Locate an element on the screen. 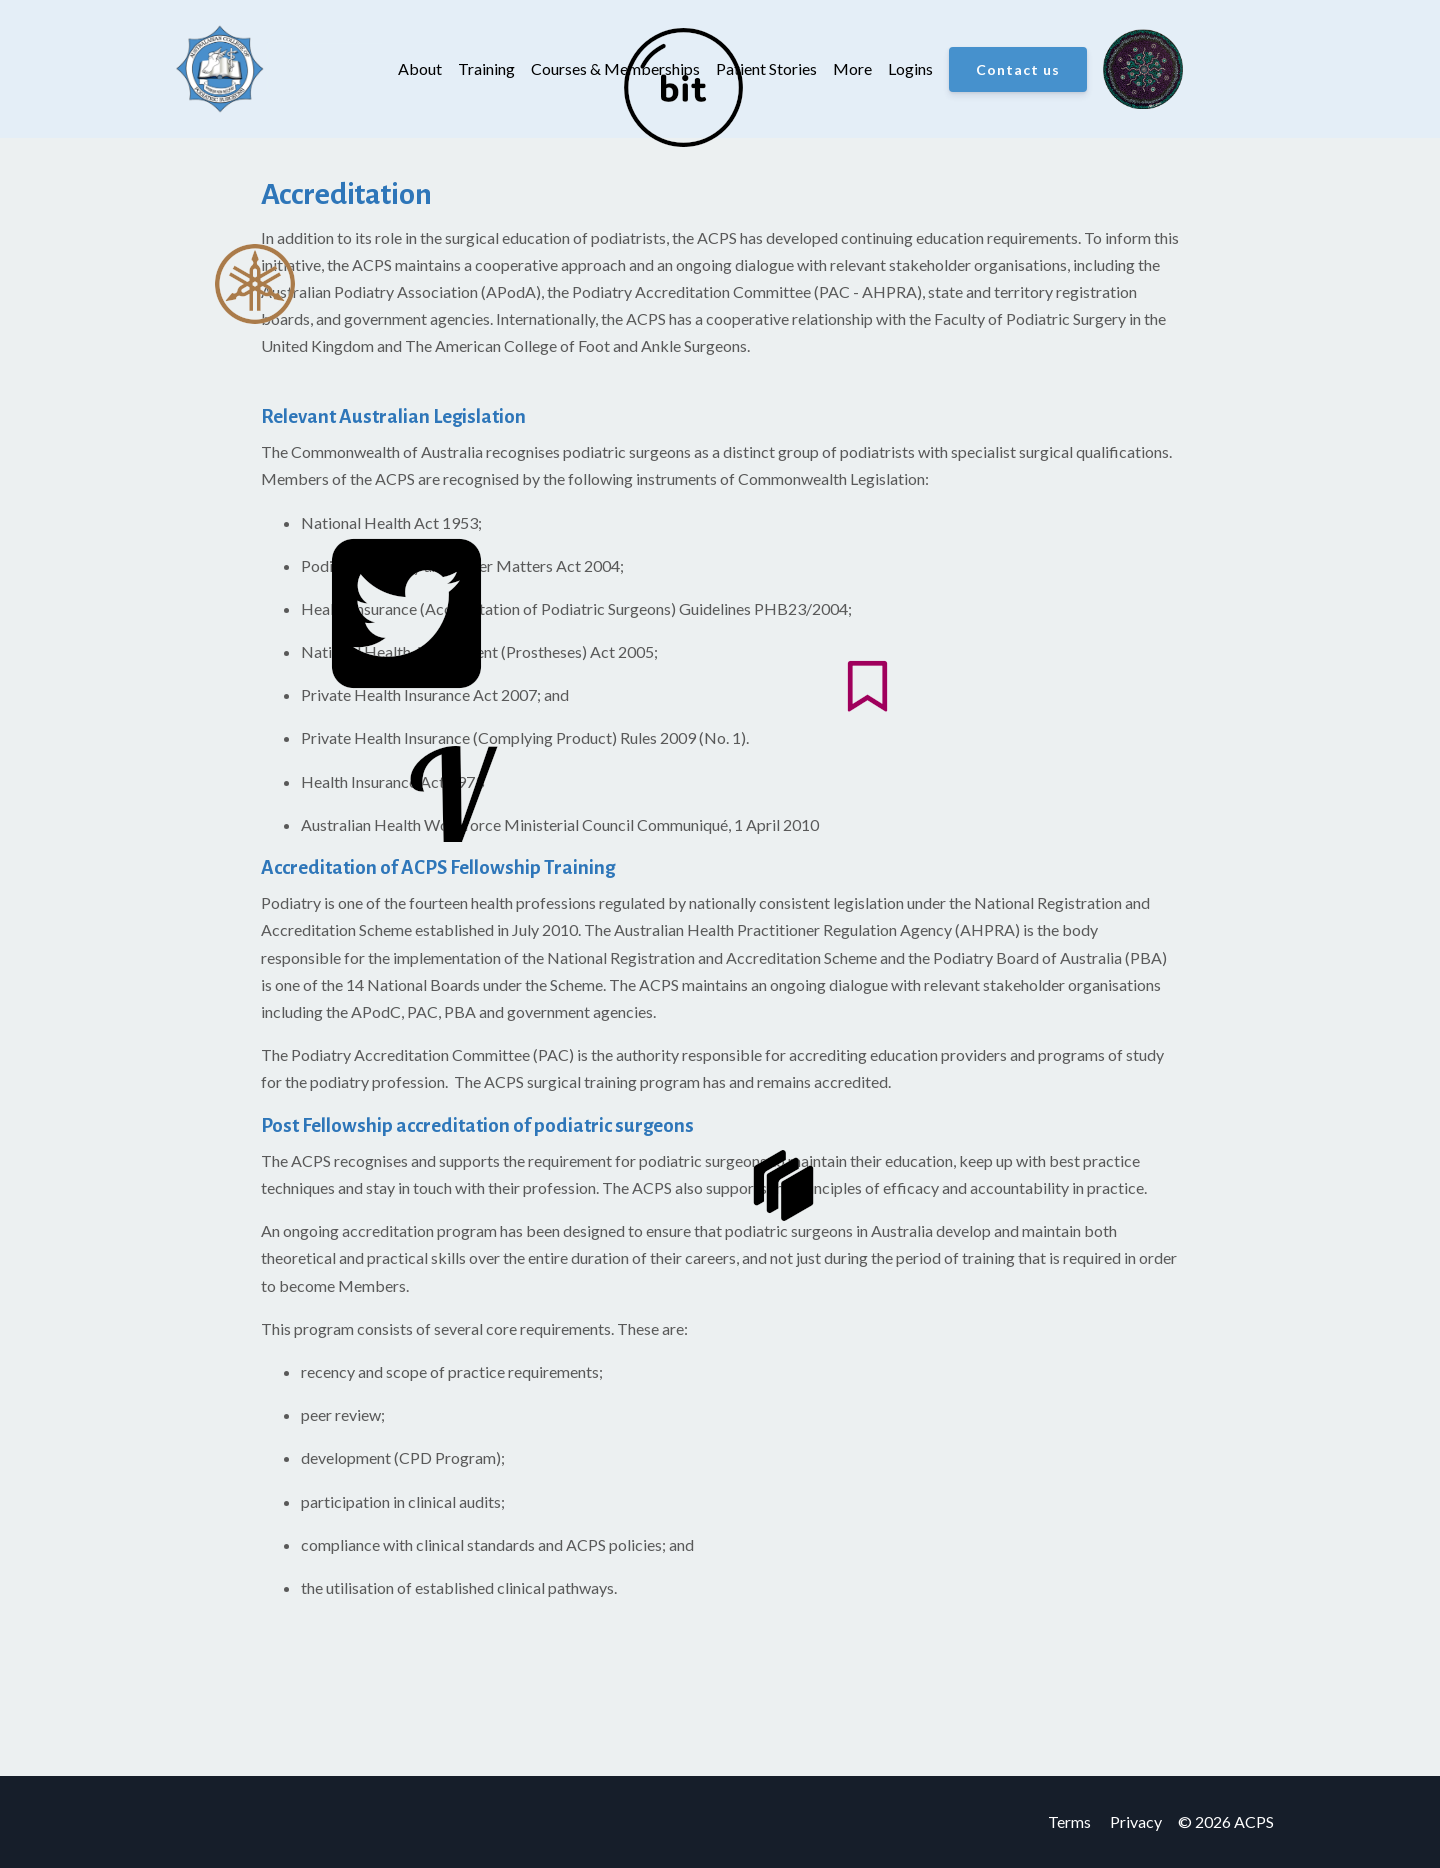 The image size is (1440, 1868). bit component sharing platform logo is located at coordinates (683, 87).